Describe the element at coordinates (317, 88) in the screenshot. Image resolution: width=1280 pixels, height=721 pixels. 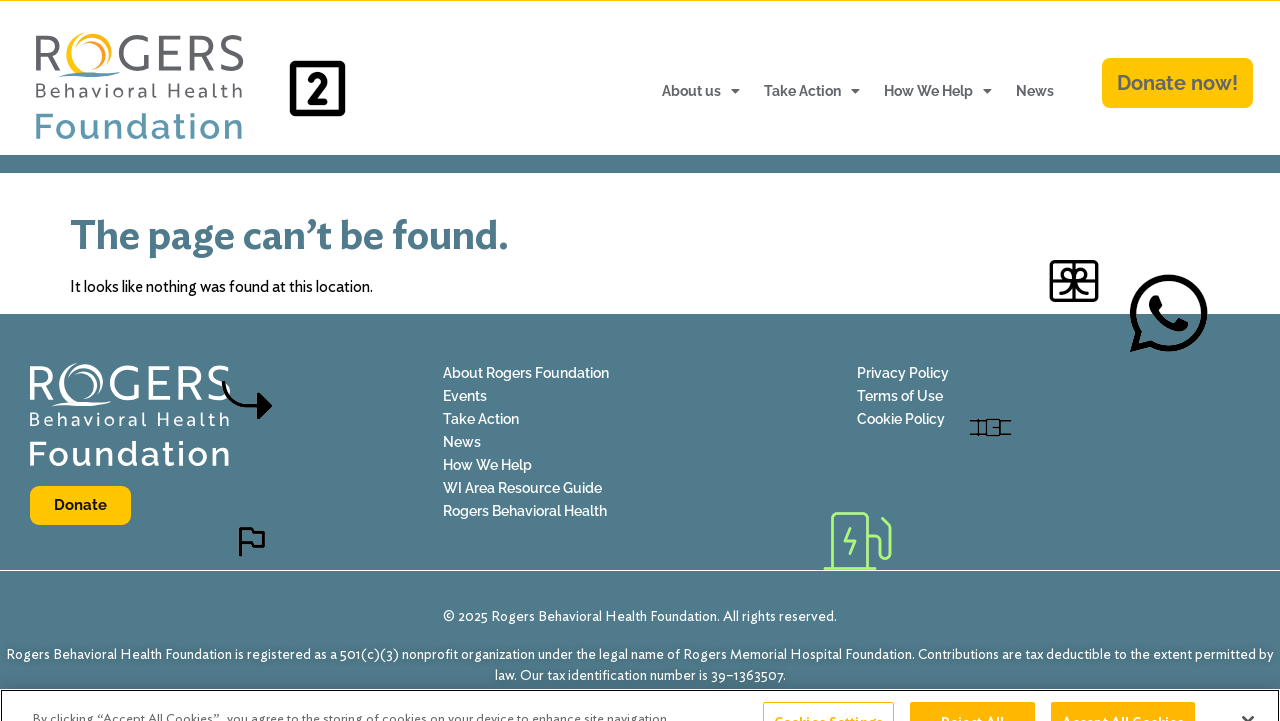
I see `indicates step two in a numbered sequence` at that location.